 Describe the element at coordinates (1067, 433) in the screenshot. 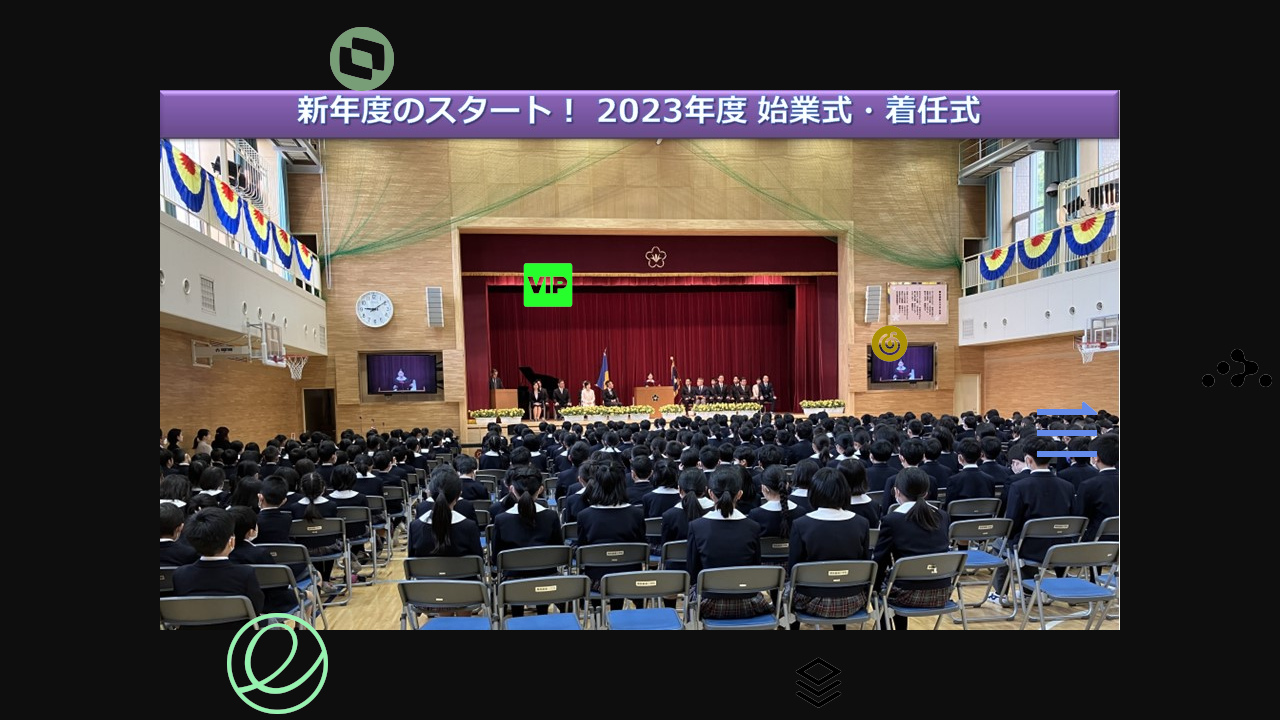

I see `play items in sequential order` at that location.